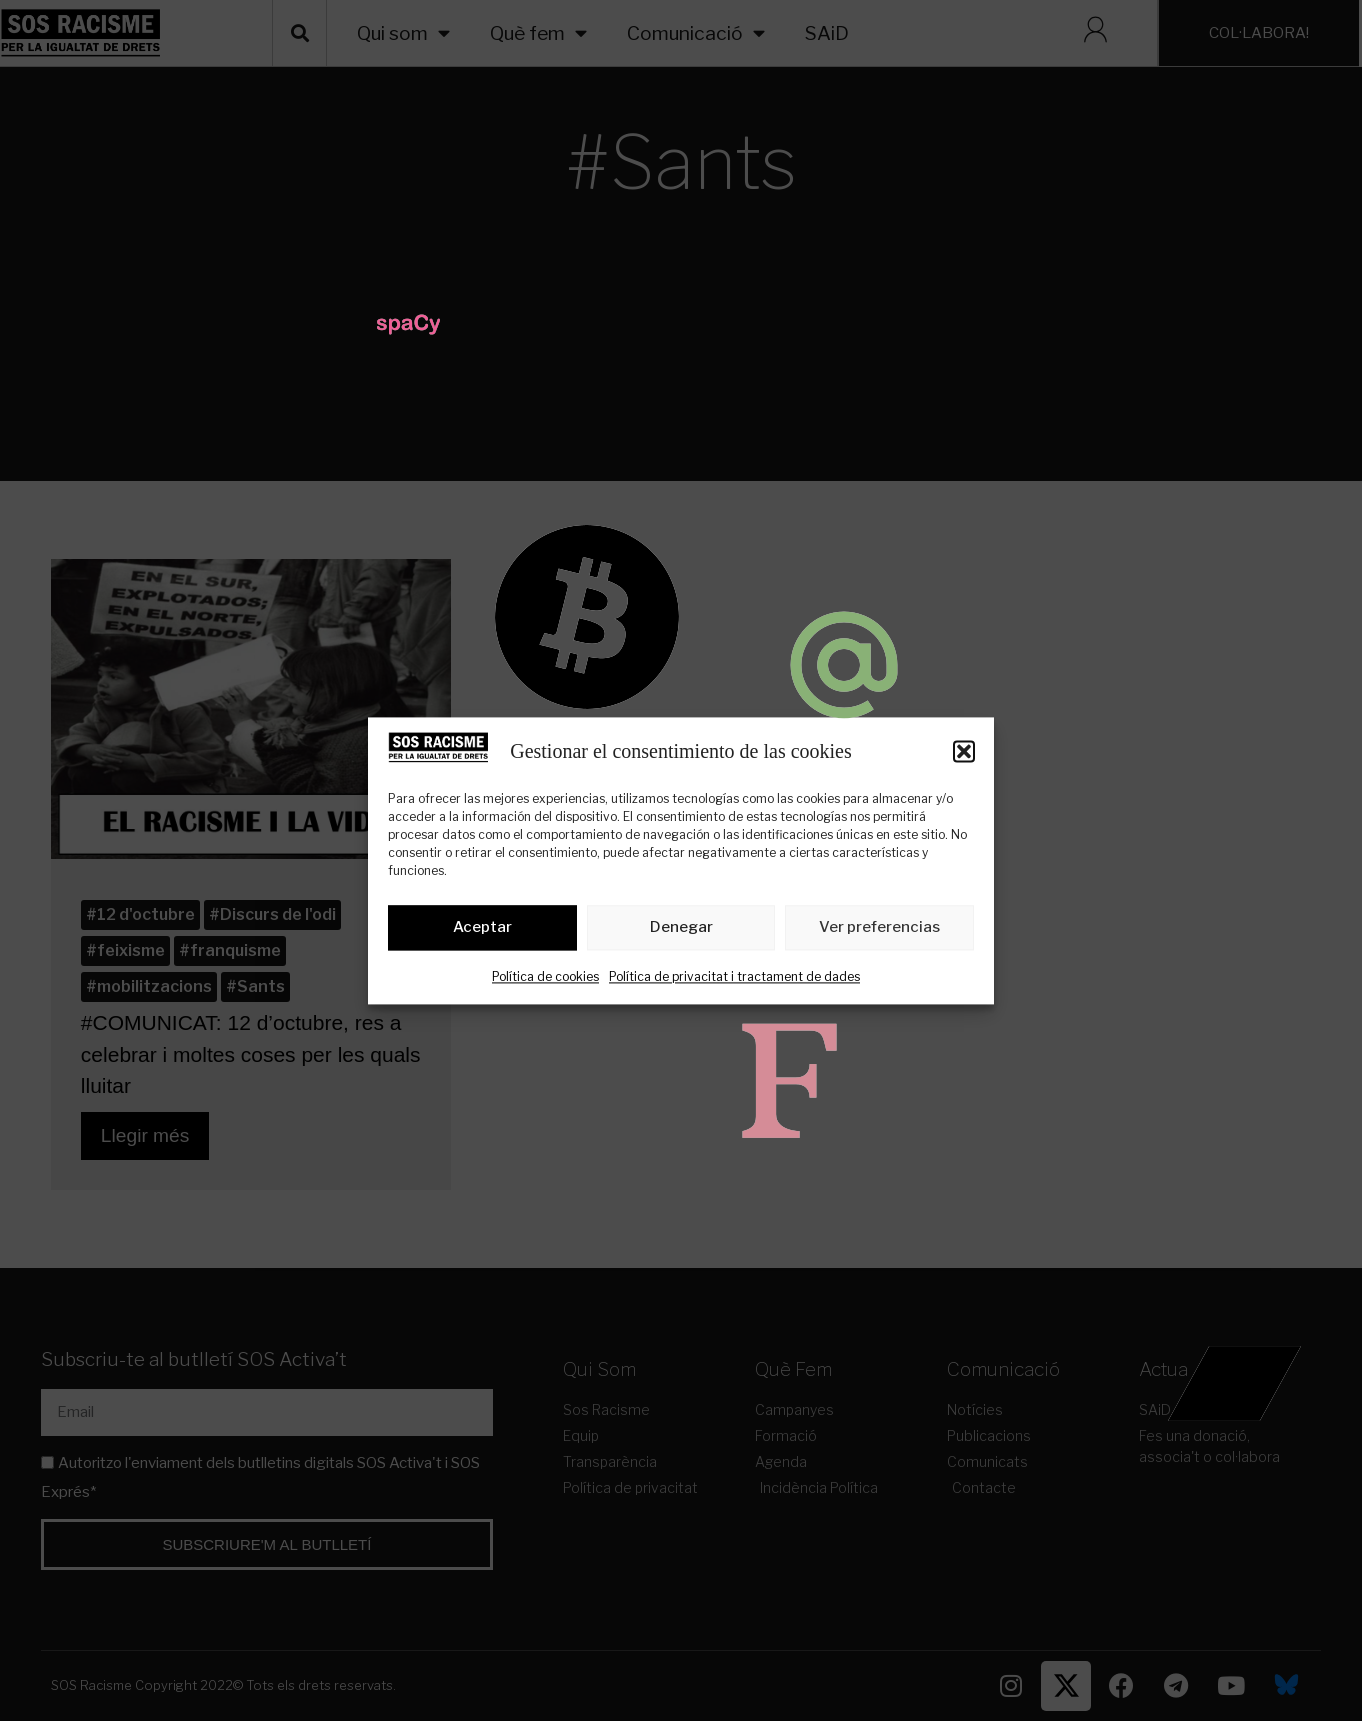 The width and height of the screenshot is (1362, 1721). Describe the element at coordinates (844, 665) in the screenshot. I see `compose a new email` at that location.